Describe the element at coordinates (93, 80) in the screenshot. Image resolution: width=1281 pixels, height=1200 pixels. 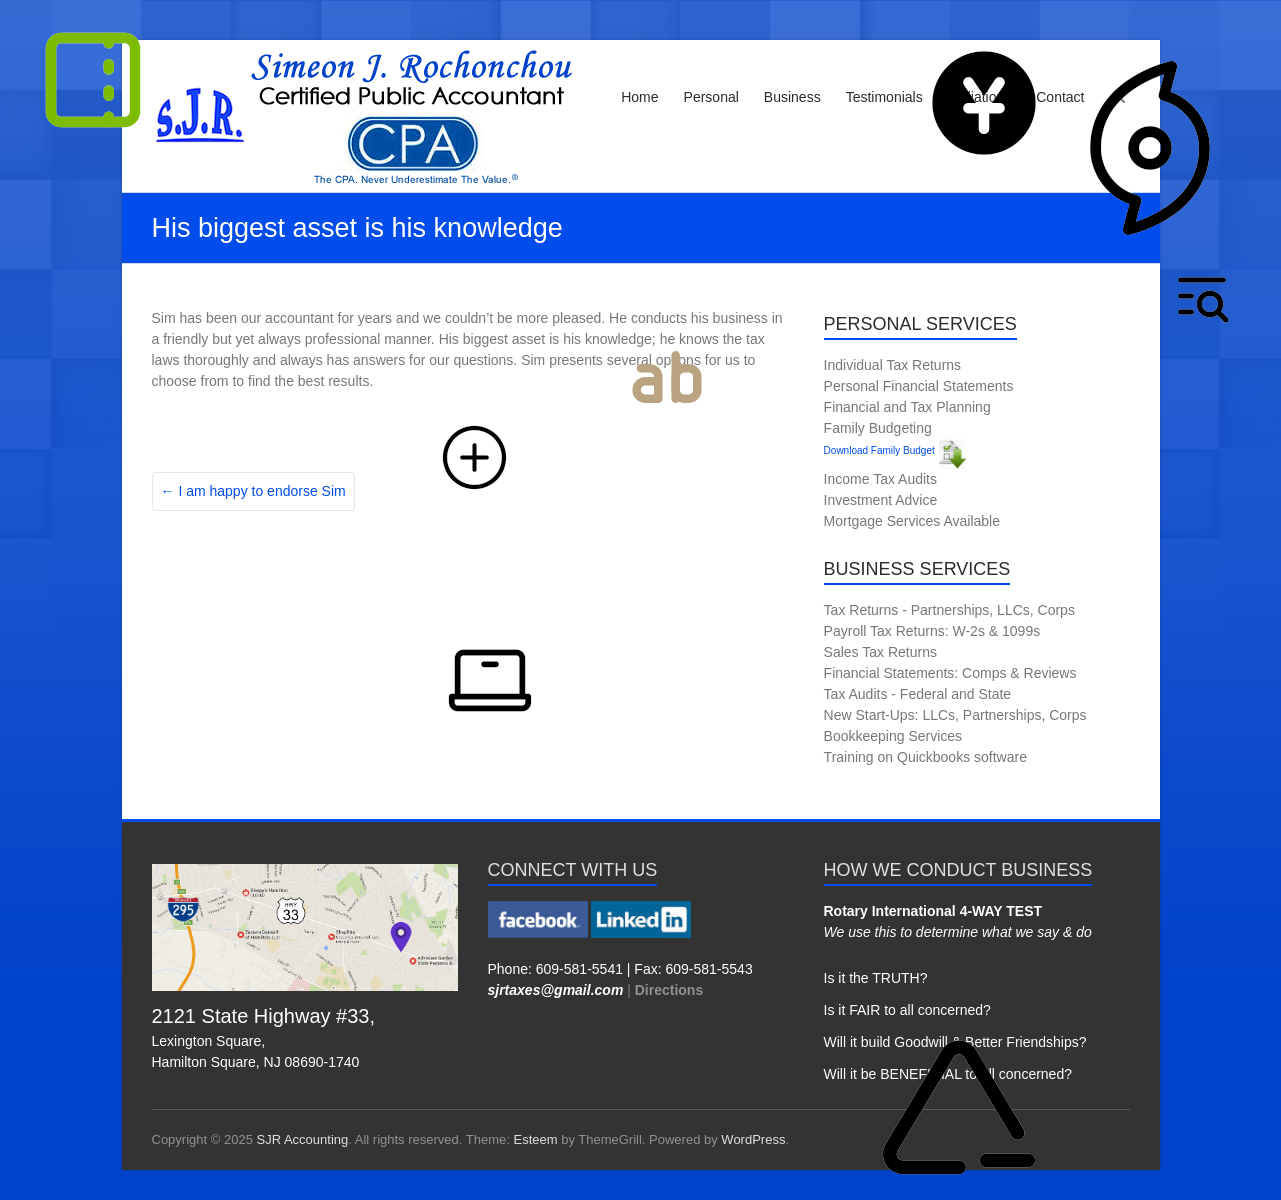
I see `toggle right sidebar panel off` at that location.